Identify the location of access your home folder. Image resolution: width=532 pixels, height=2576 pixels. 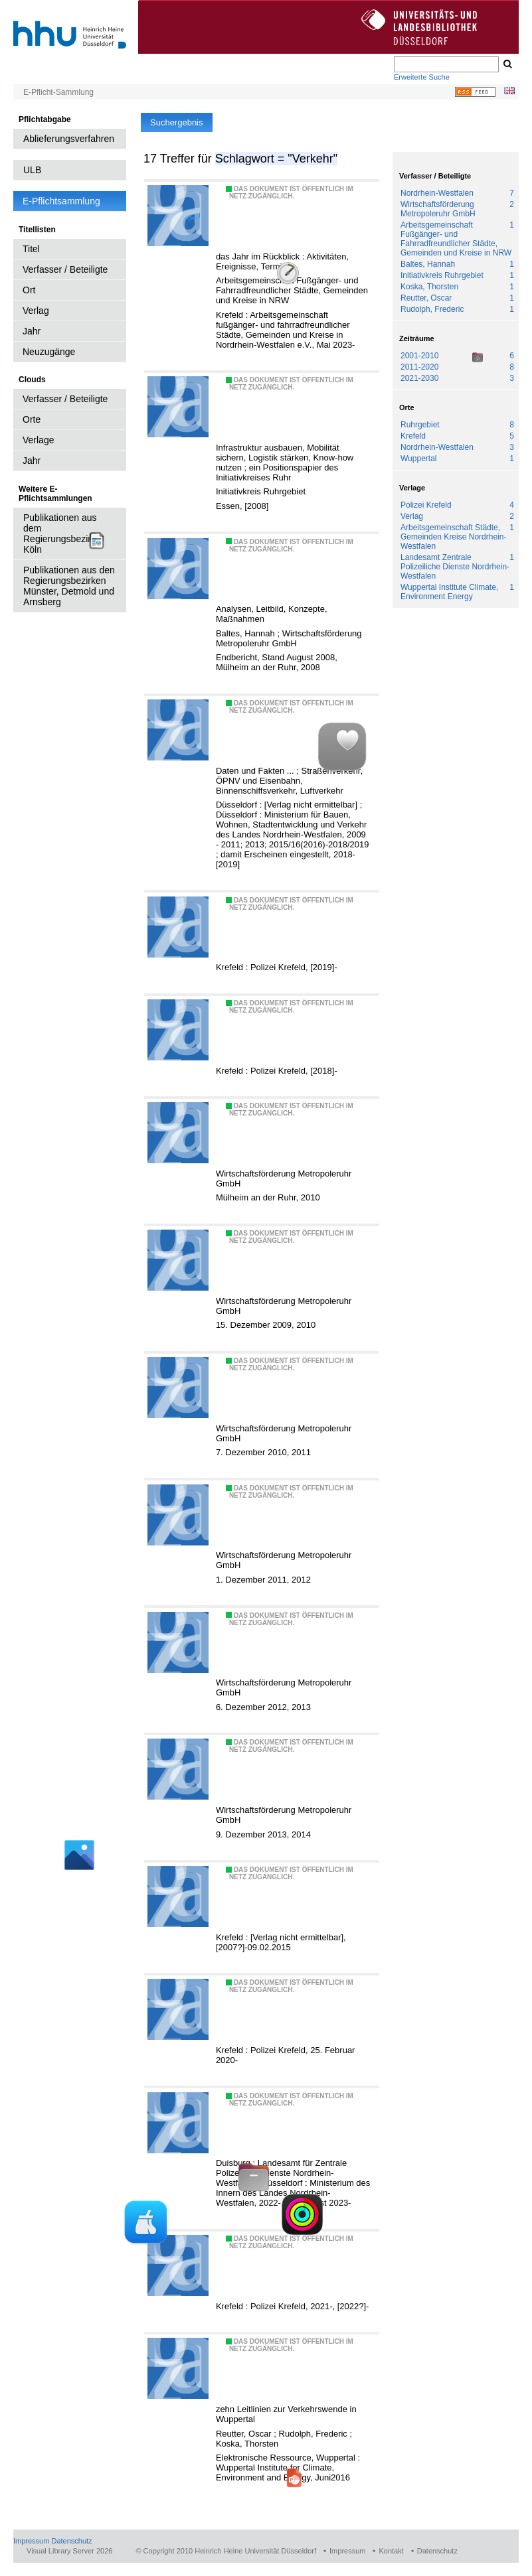
(478, 357).